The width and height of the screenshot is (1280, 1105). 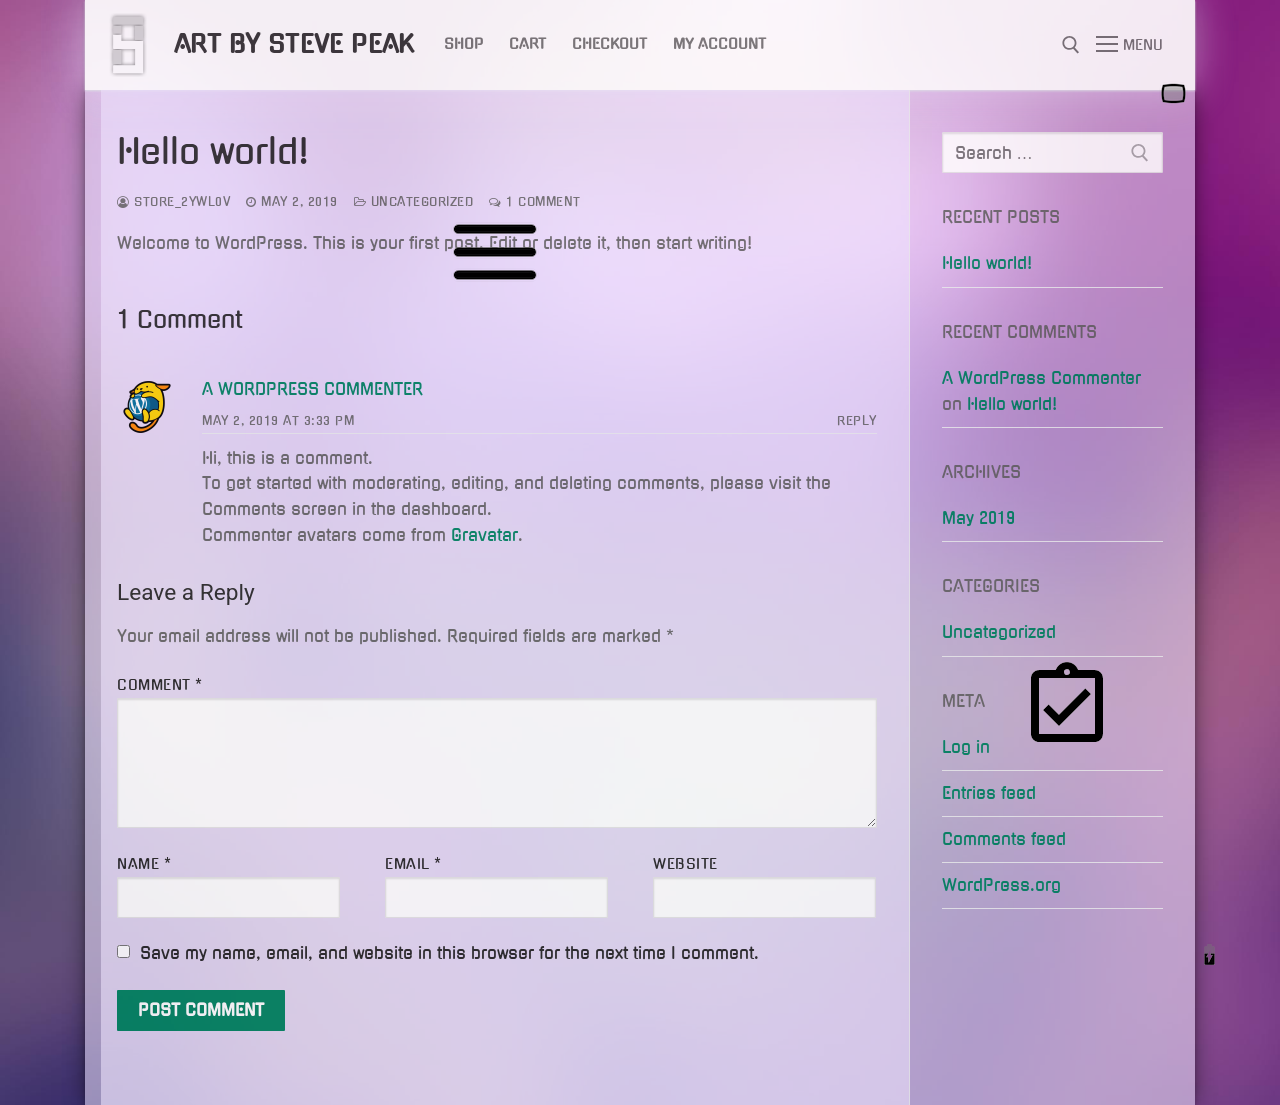 What do you see at coordinates (1173, 93) in the screenshot?
I see `switch to wide-angle or panorama camera mode` at bounding box center [1173, 93].